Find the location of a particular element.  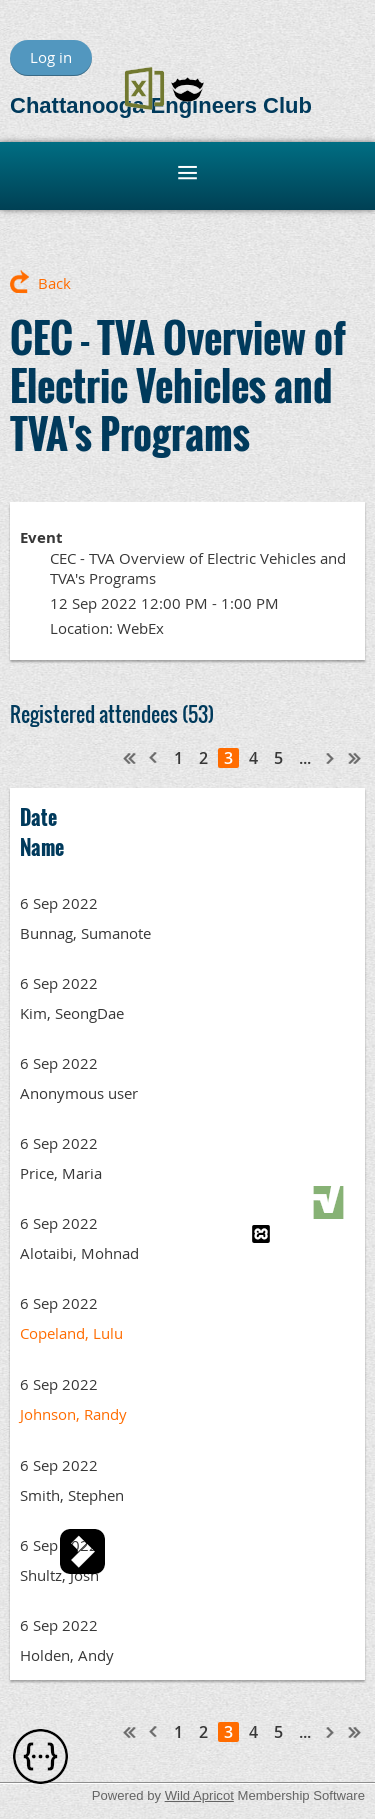

launch xampp local server application is located at coordinates (261, 1234).